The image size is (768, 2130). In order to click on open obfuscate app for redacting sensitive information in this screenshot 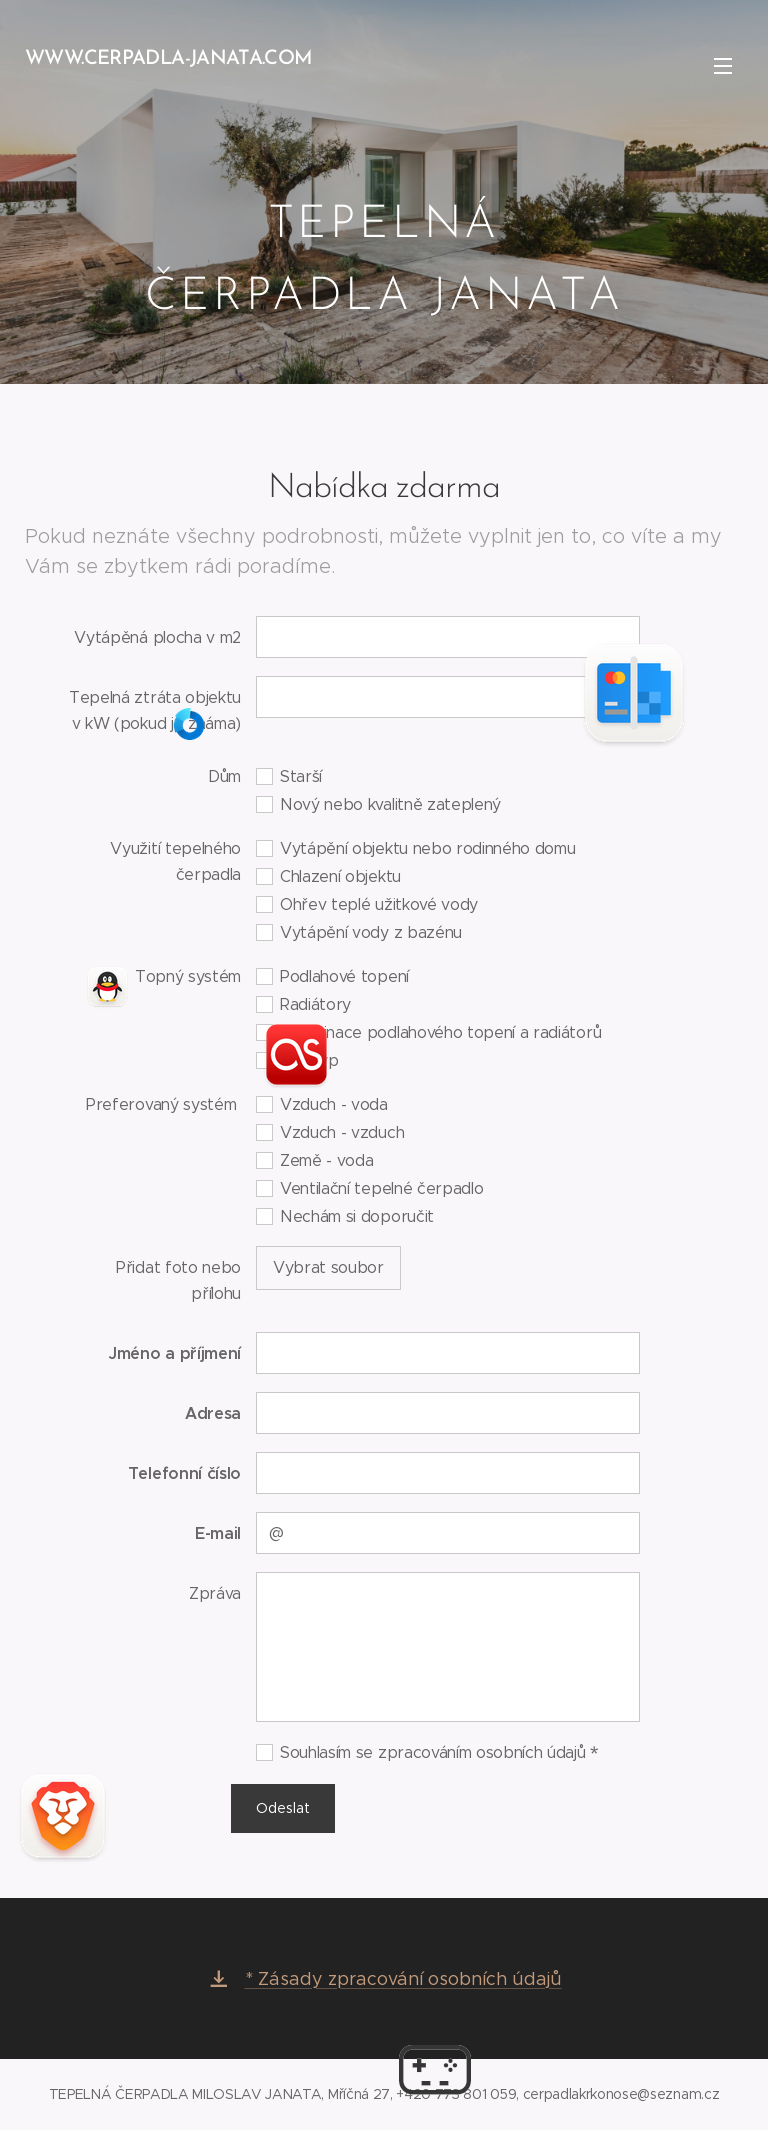, I will do `click(634, 693)`.